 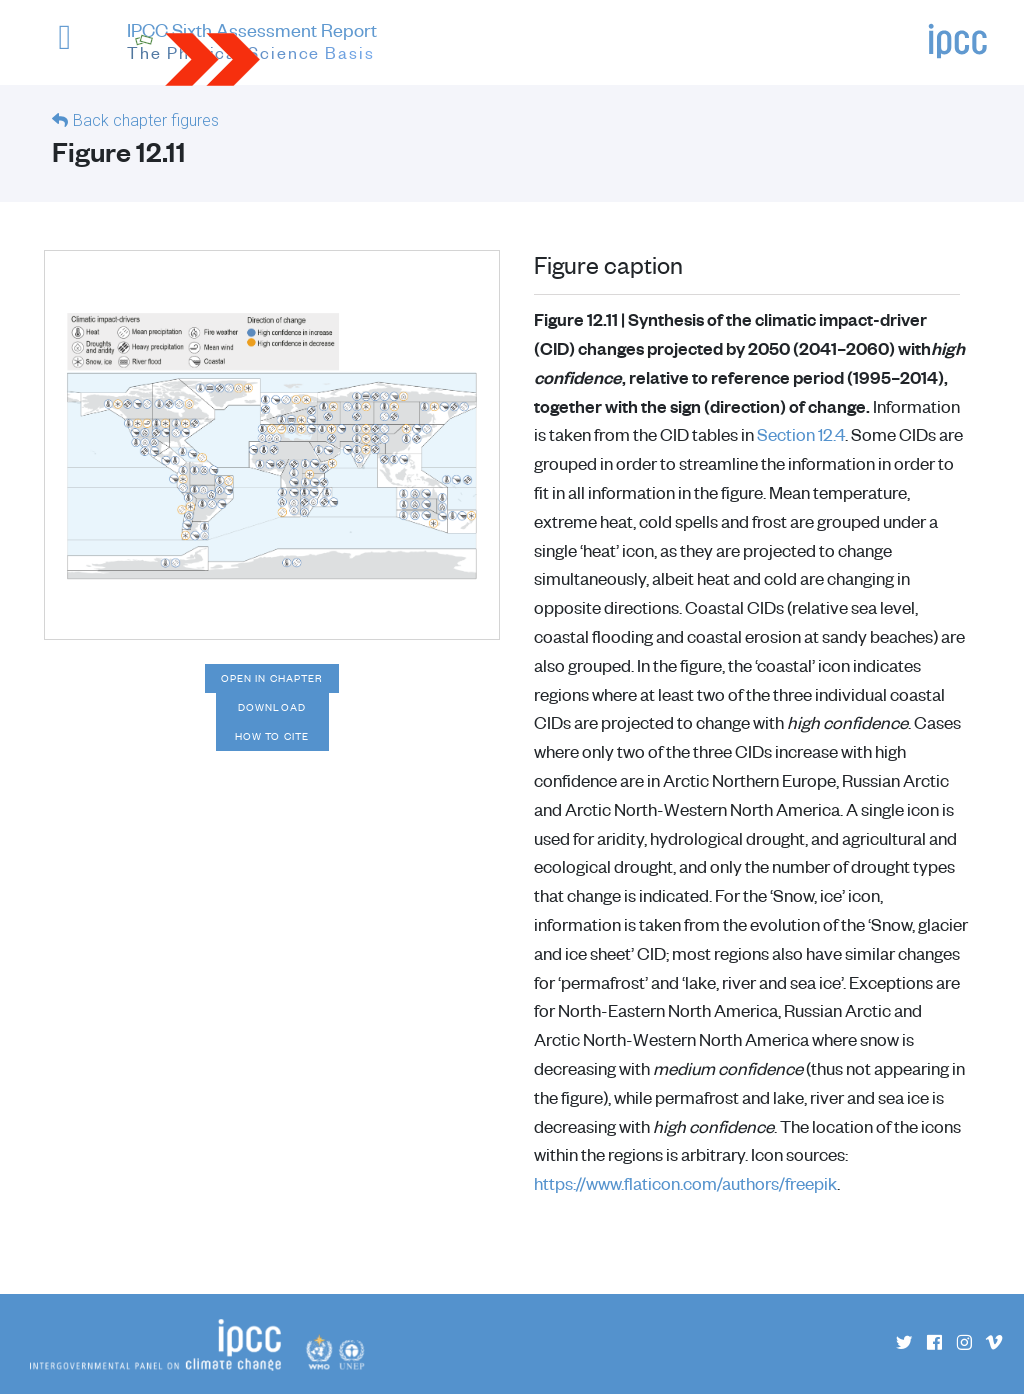 I want to click on inertia.js framework logo, so click(x=212, y=59).